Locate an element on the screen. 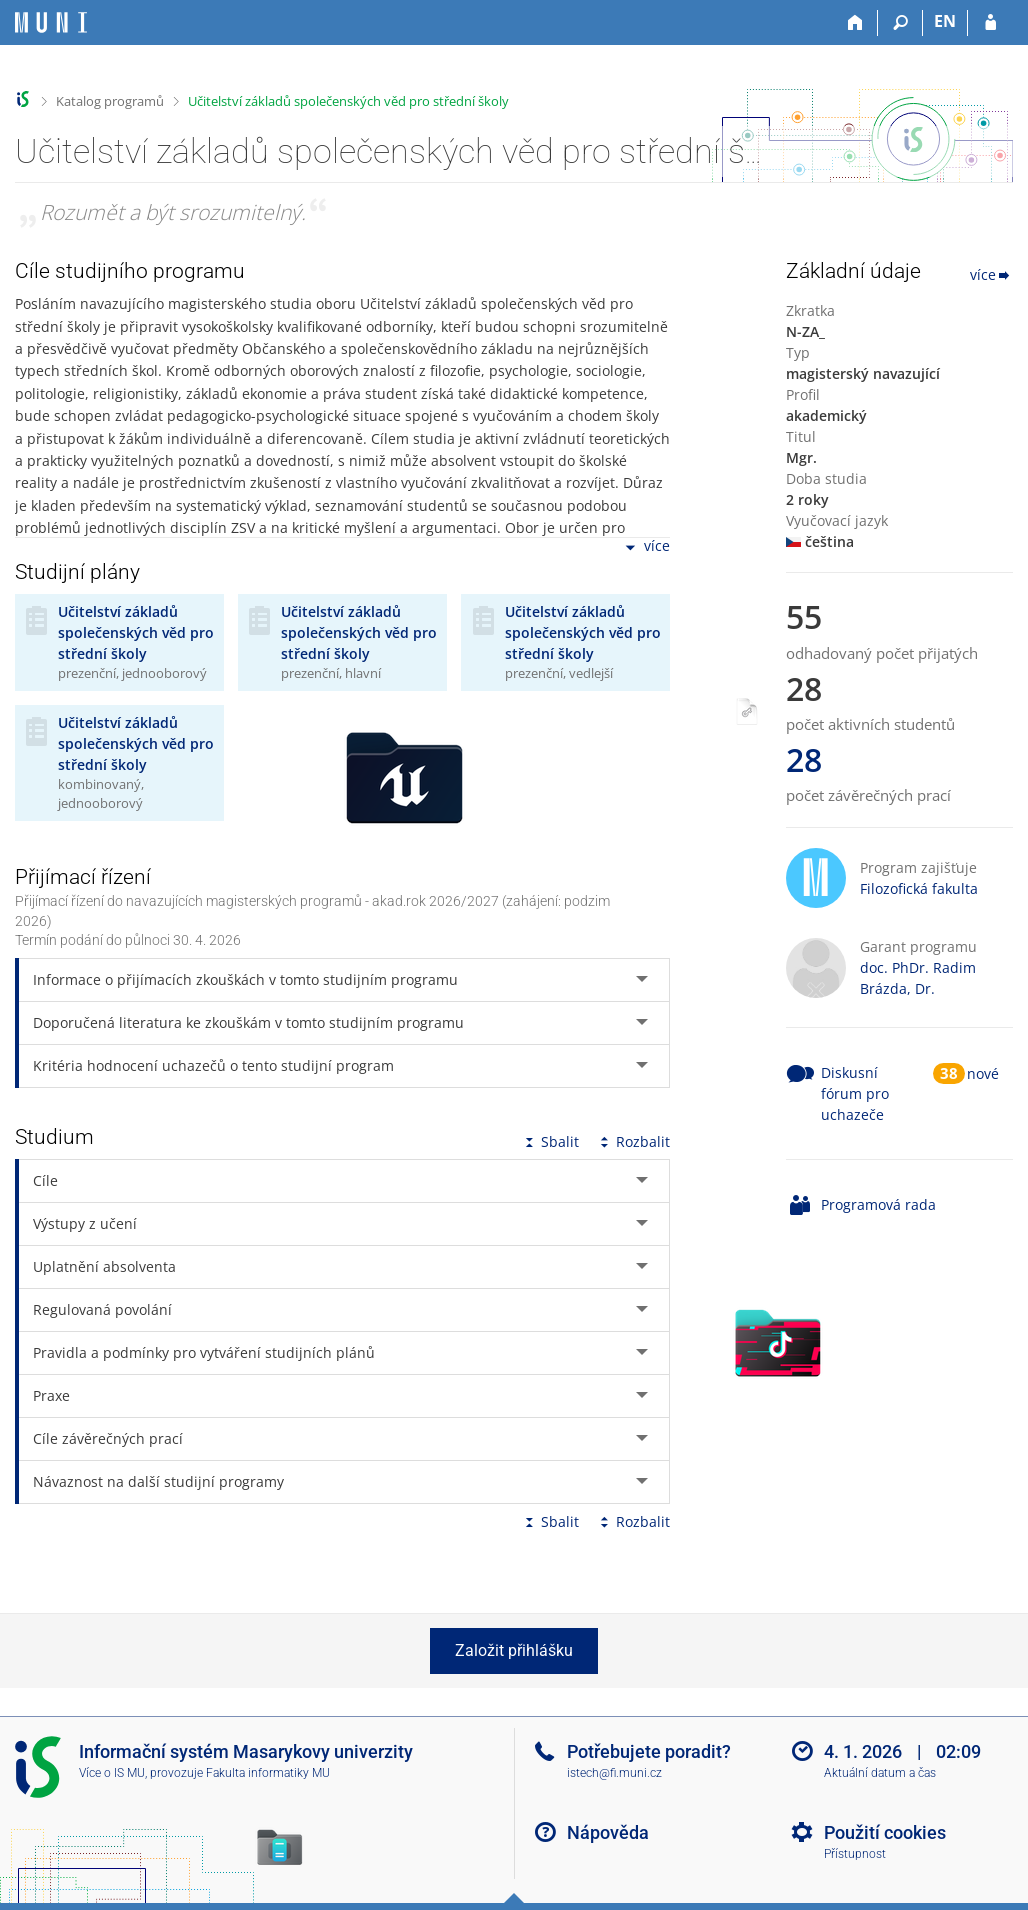  open folder containing TikTok downloads or saved videos is located at coordinates (777, 1345).